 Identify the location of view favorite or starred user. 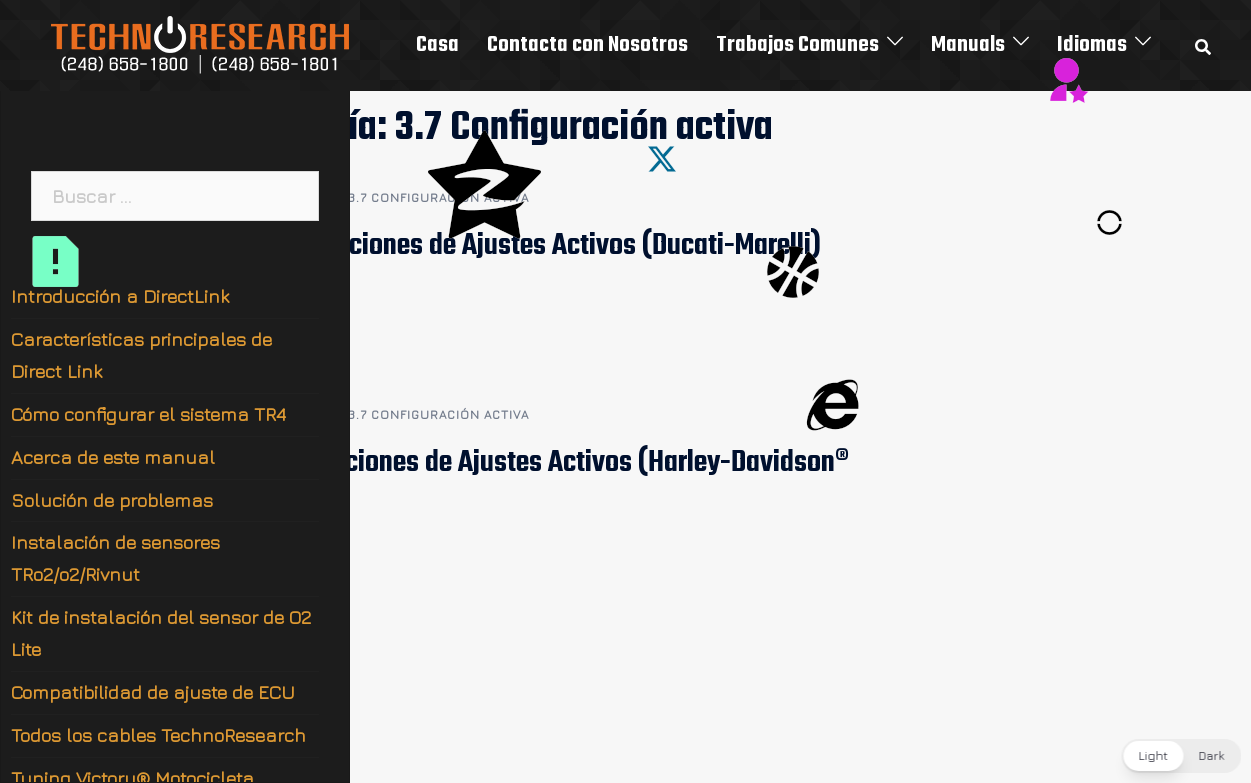
(1066, 80).